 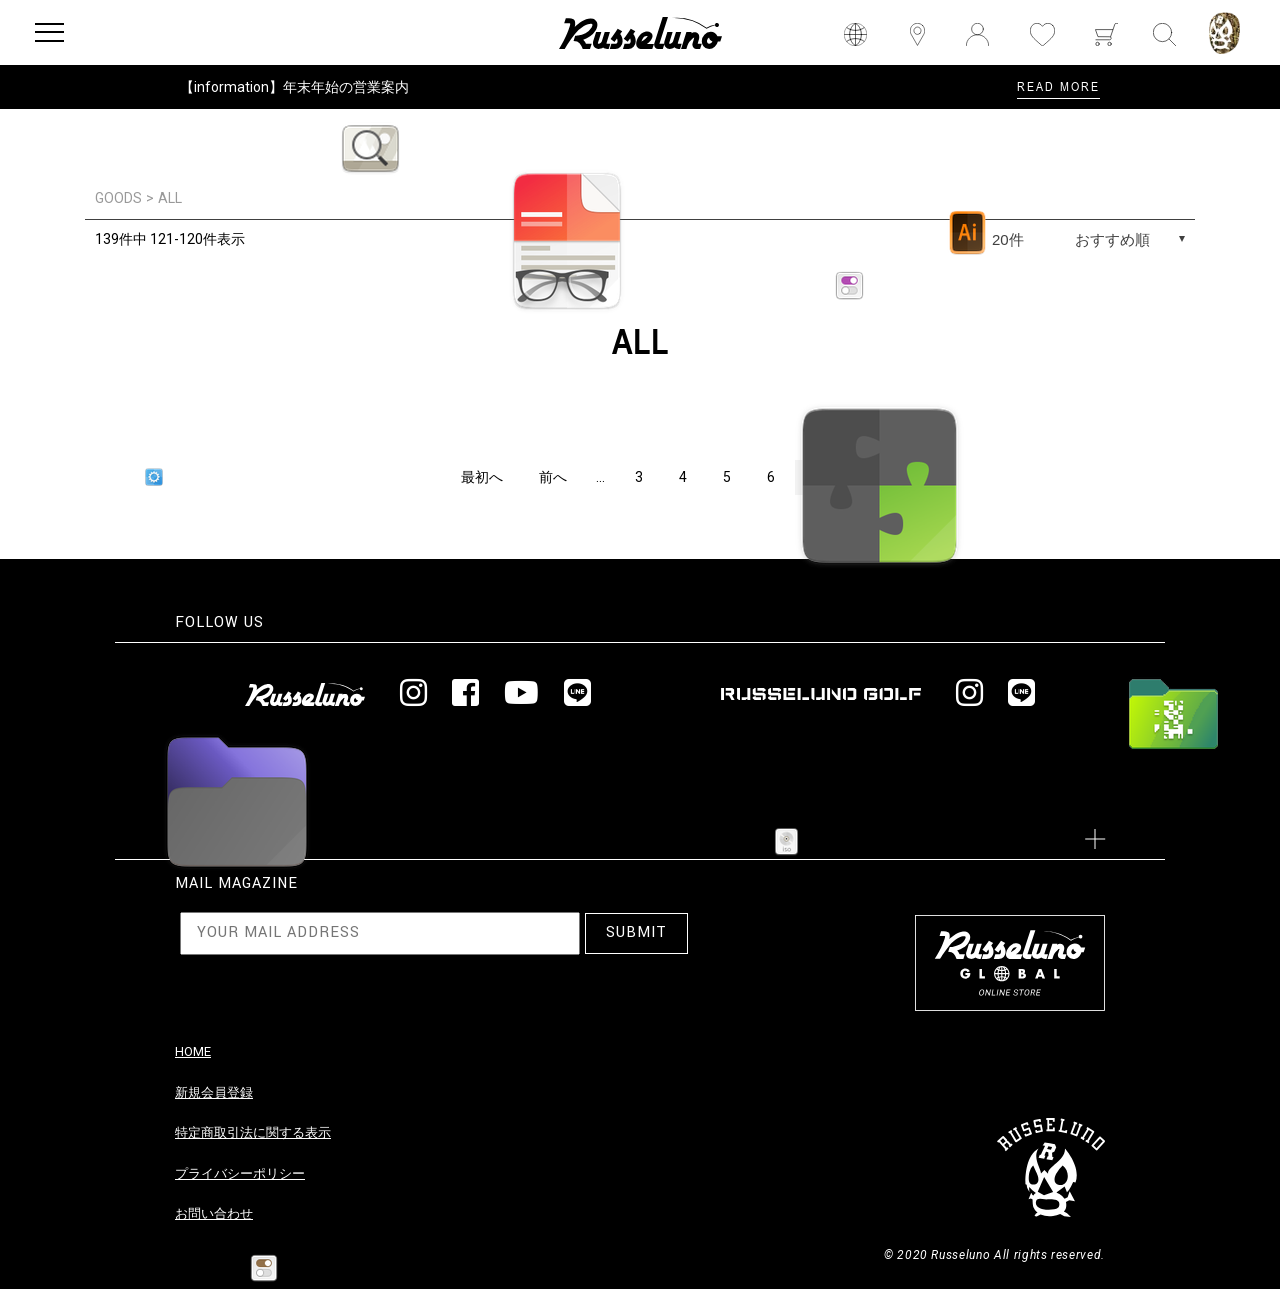 What do you see at coordinates (370, 148) in the screenshot?
I see `open eye of gnome image viewer` at bounding box center [370, 148].